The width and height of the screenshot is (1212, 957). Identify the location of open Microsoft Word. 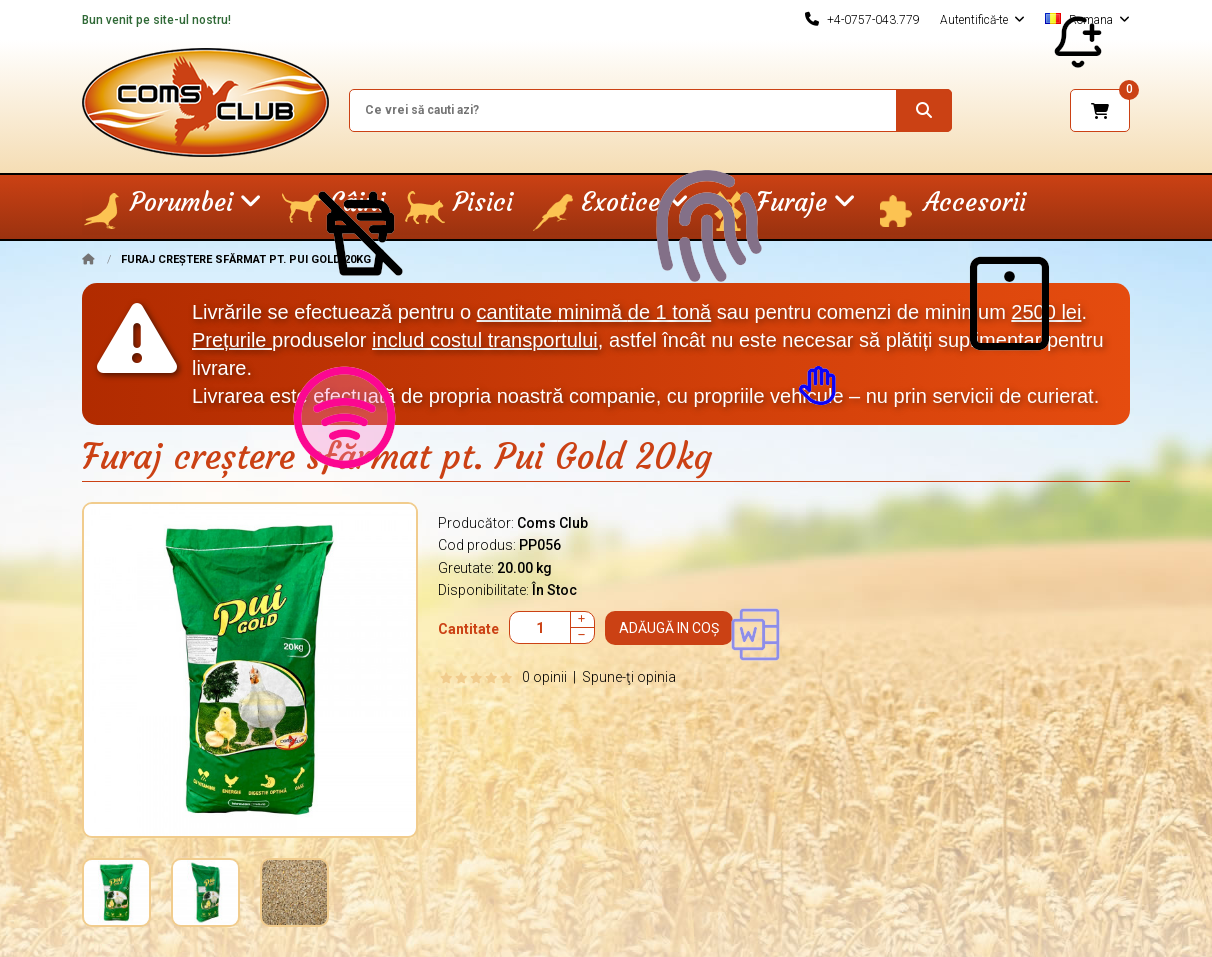
(757, 634).